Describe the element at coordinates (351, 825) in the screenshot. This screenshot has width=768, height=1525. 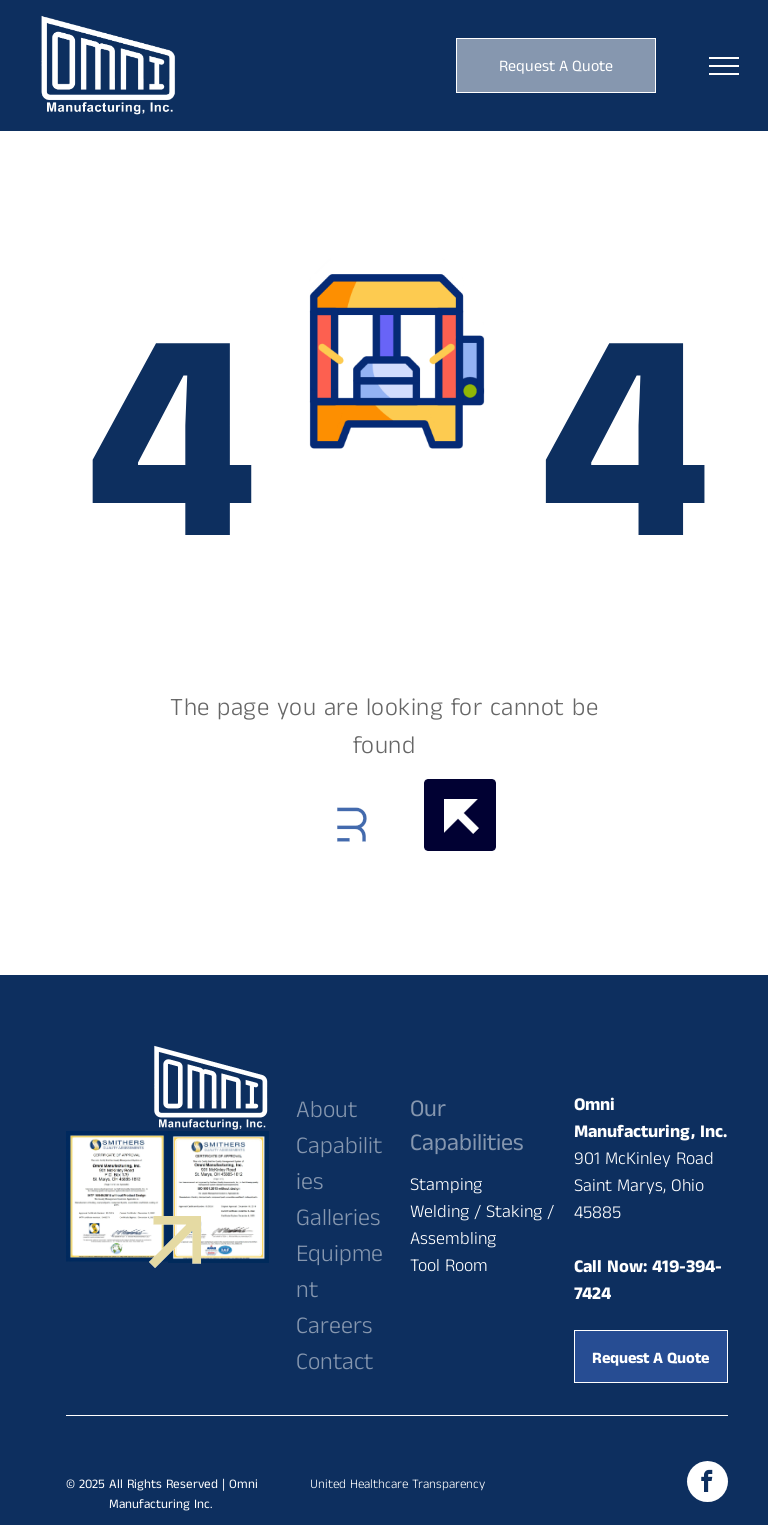
I see `remix run framework logo` at that location.